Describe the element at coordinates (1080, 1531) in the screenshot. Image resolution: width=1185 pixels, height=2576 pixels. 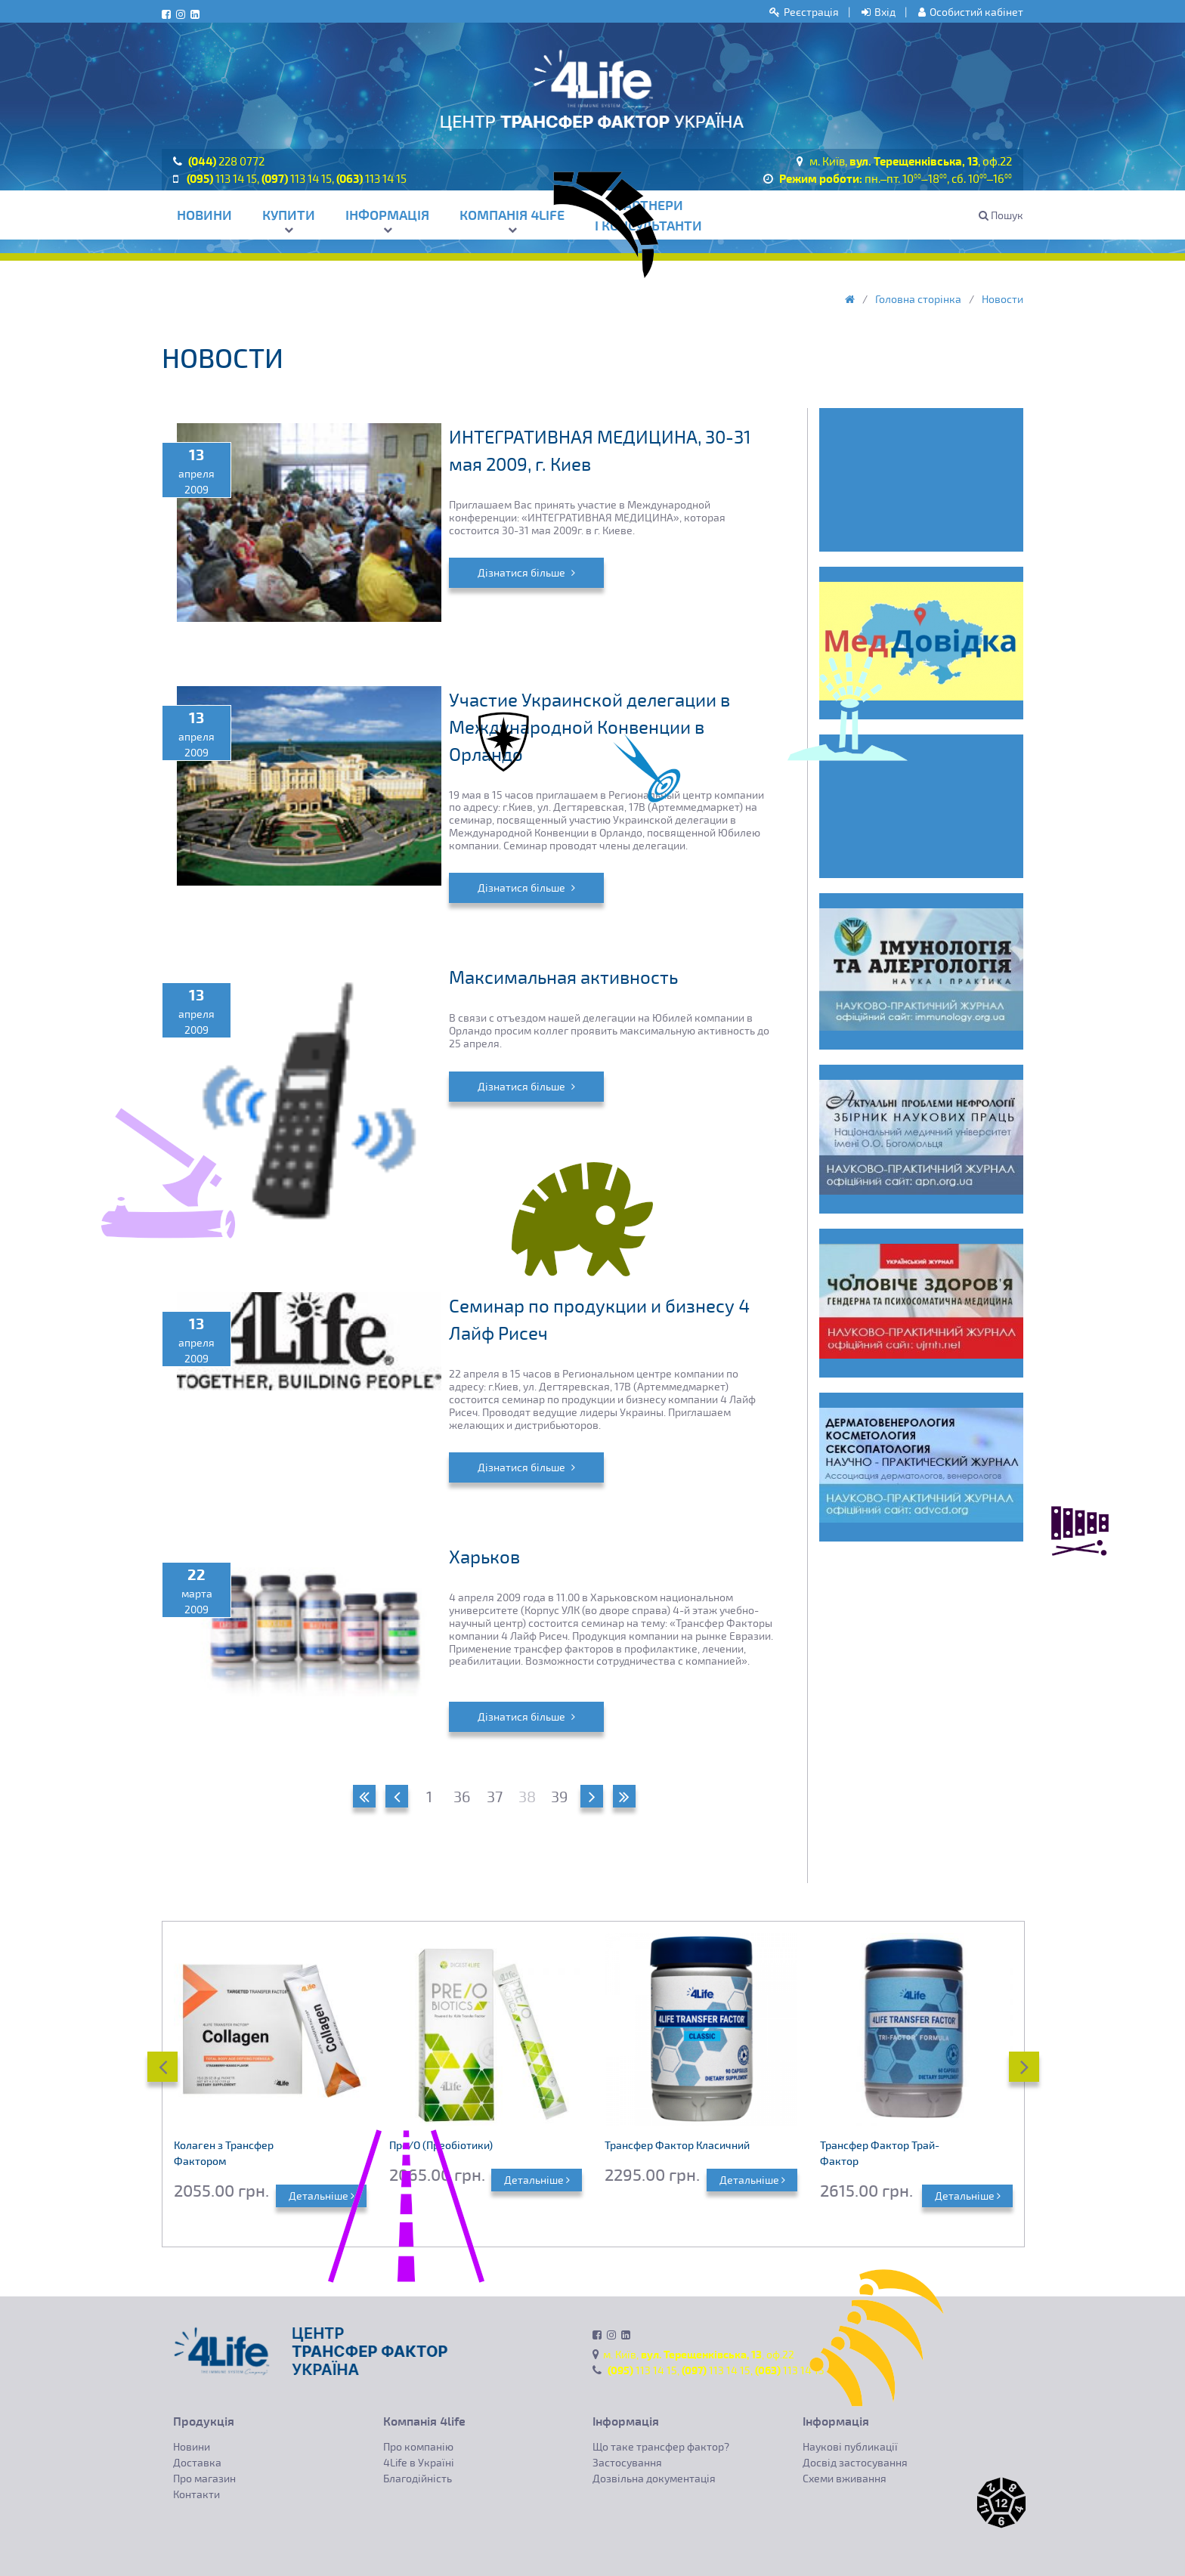
I see `access music or sound settings` at that location.